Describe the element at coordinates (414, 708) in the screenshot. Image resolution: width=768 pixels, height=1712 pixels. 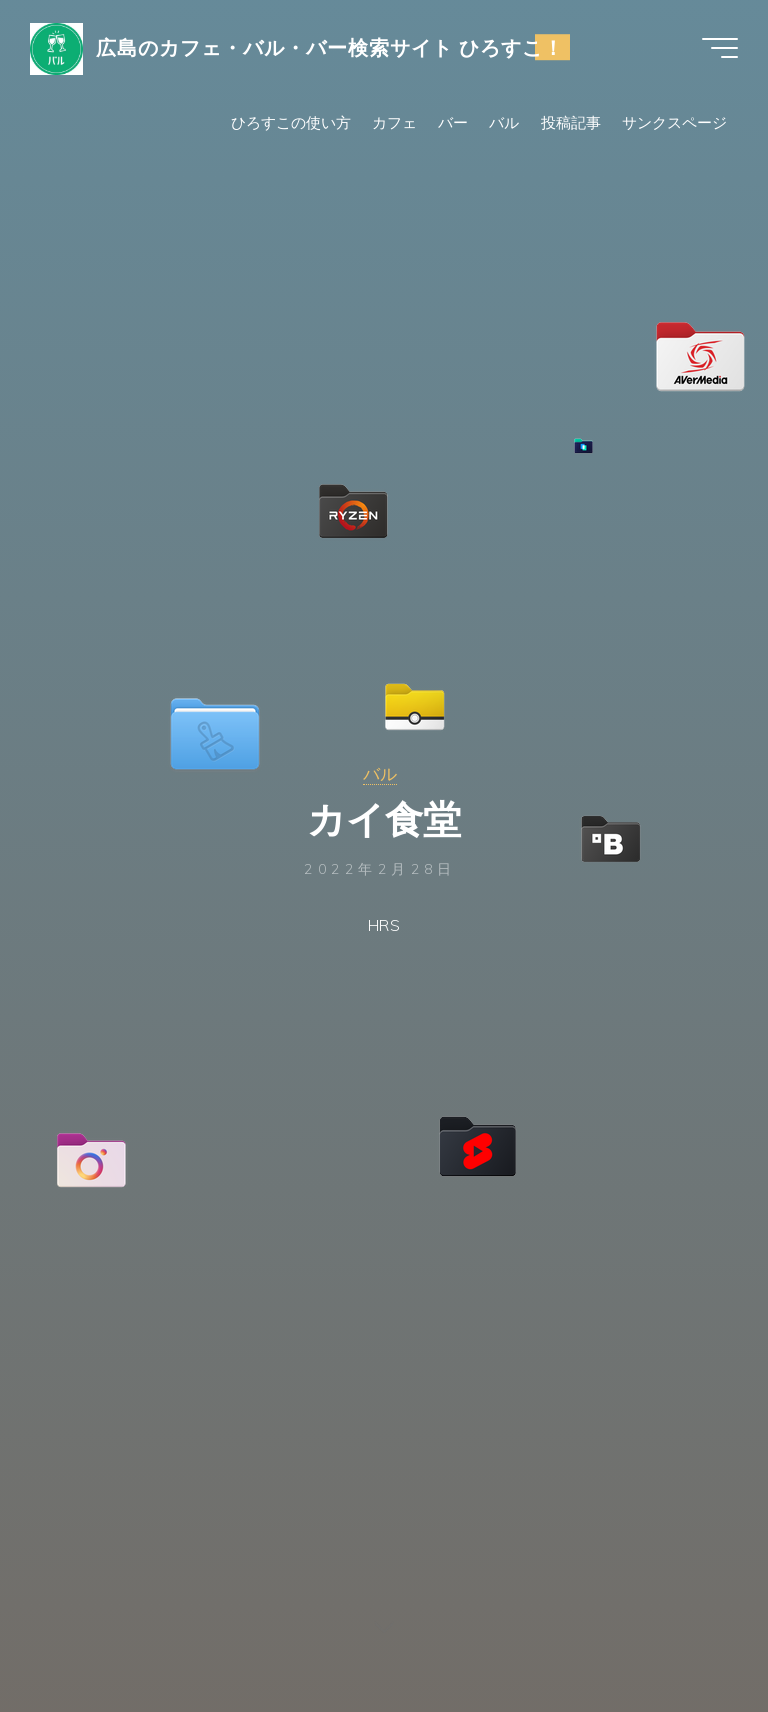
I see `open folder containing Pokémon-related files` at that location.